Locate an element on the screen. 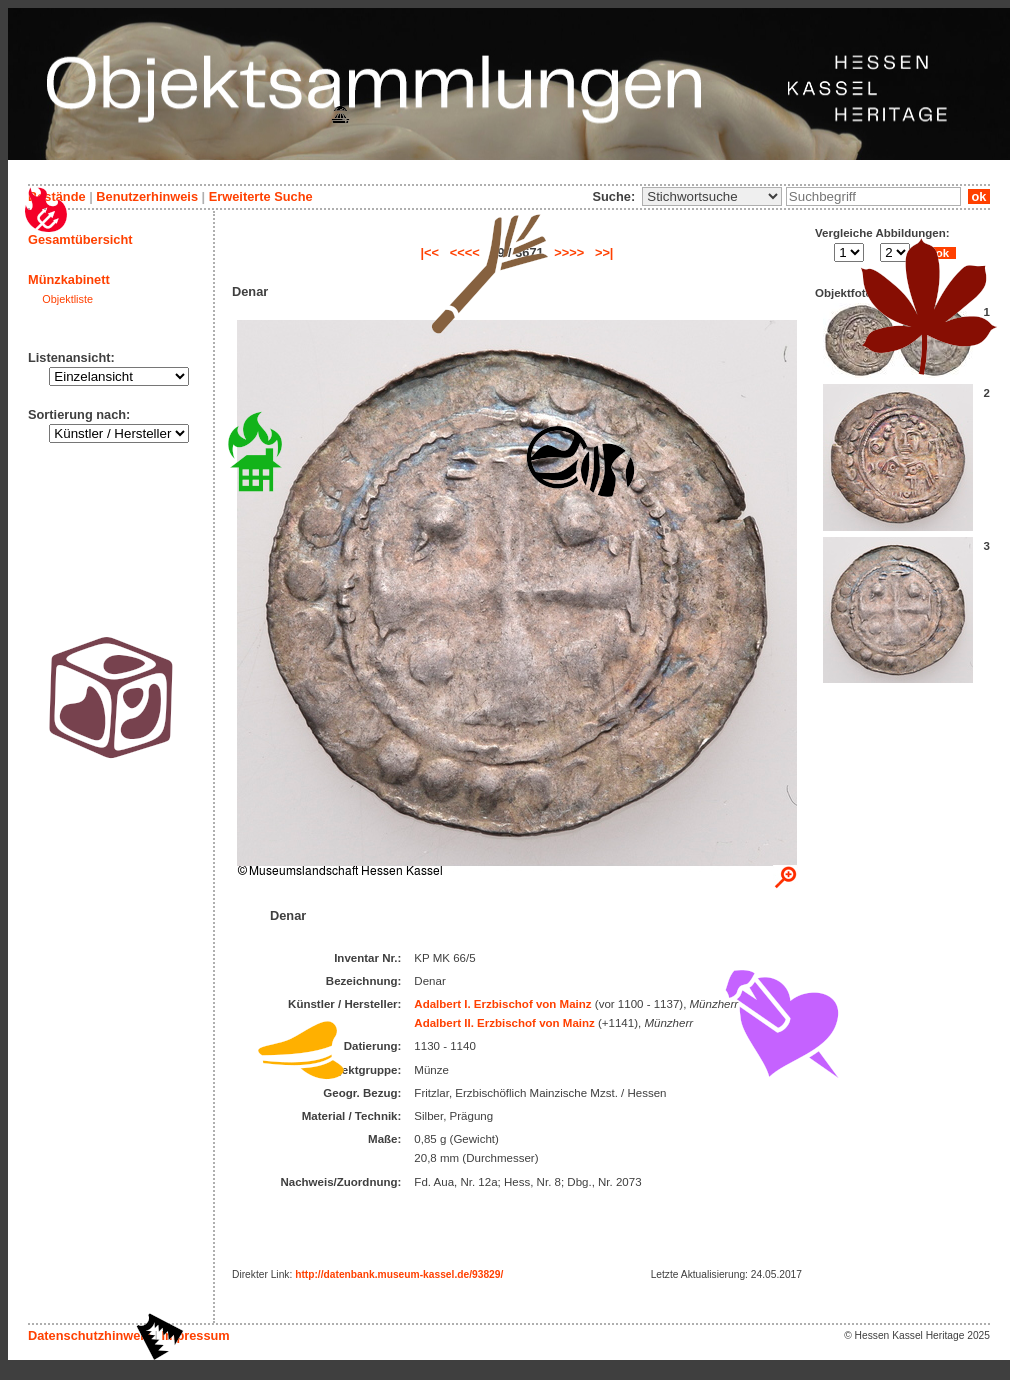 This screenshot has width=1010, height=1380. indicates fire or flame-based attack ability is located at coordinates (45, 210).